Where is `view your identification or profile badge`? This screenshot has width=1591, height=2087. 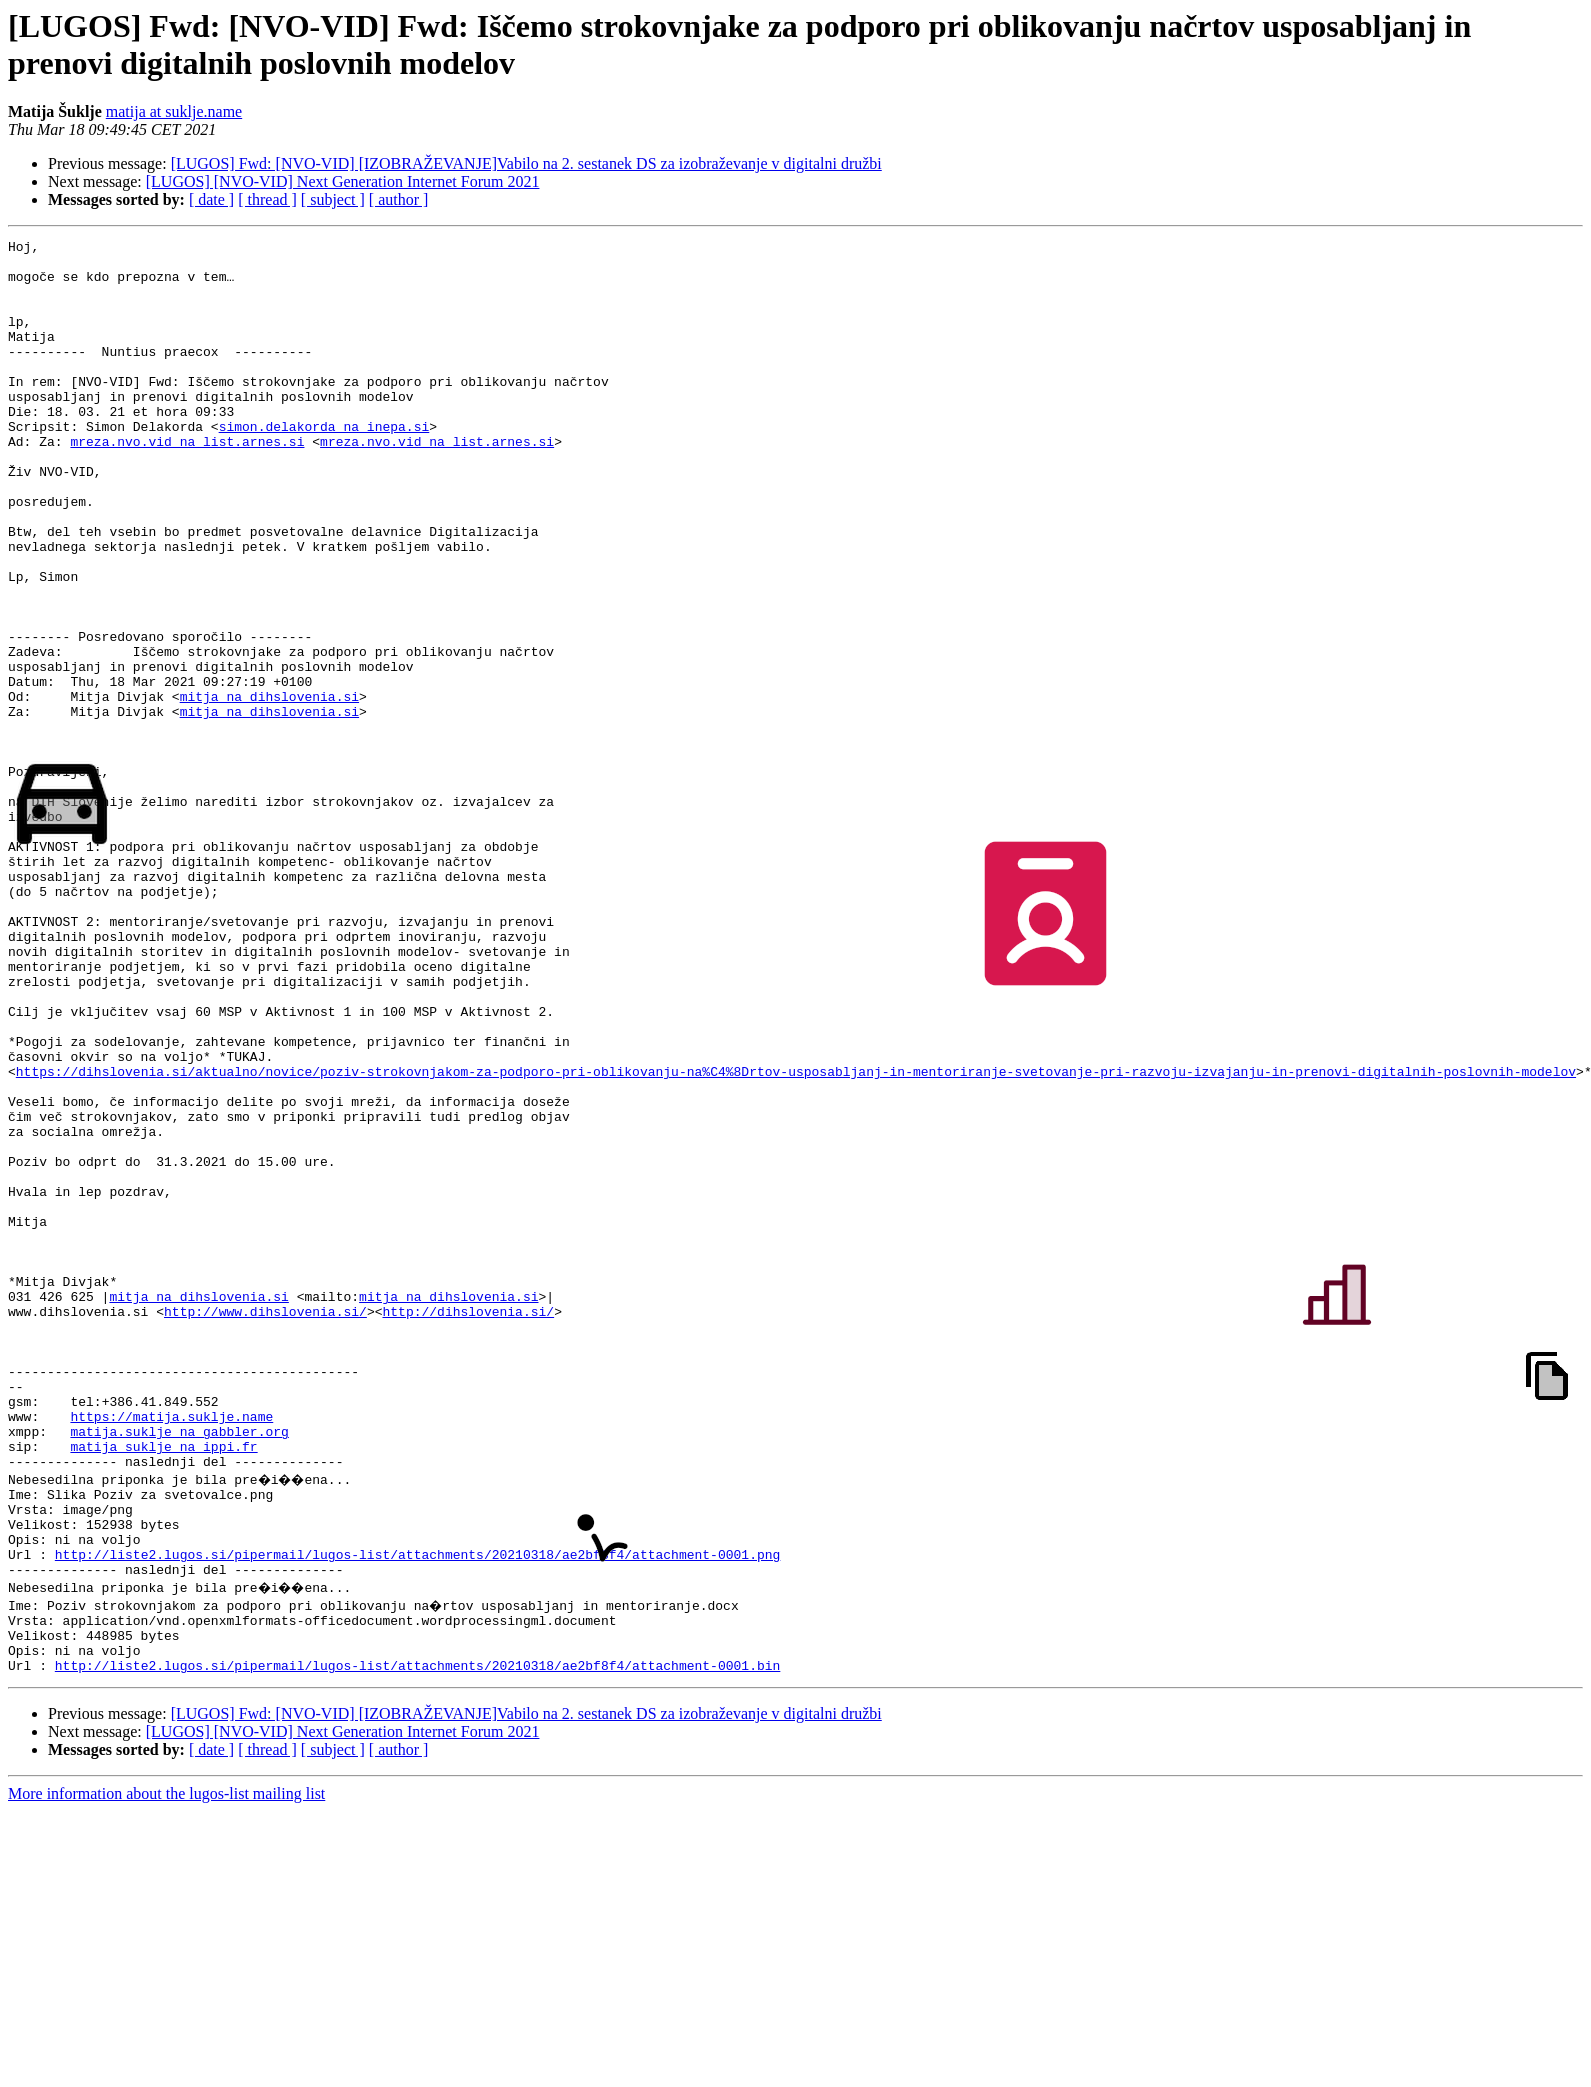 view your identification or profile badge is located at coordinates (1045, 913).